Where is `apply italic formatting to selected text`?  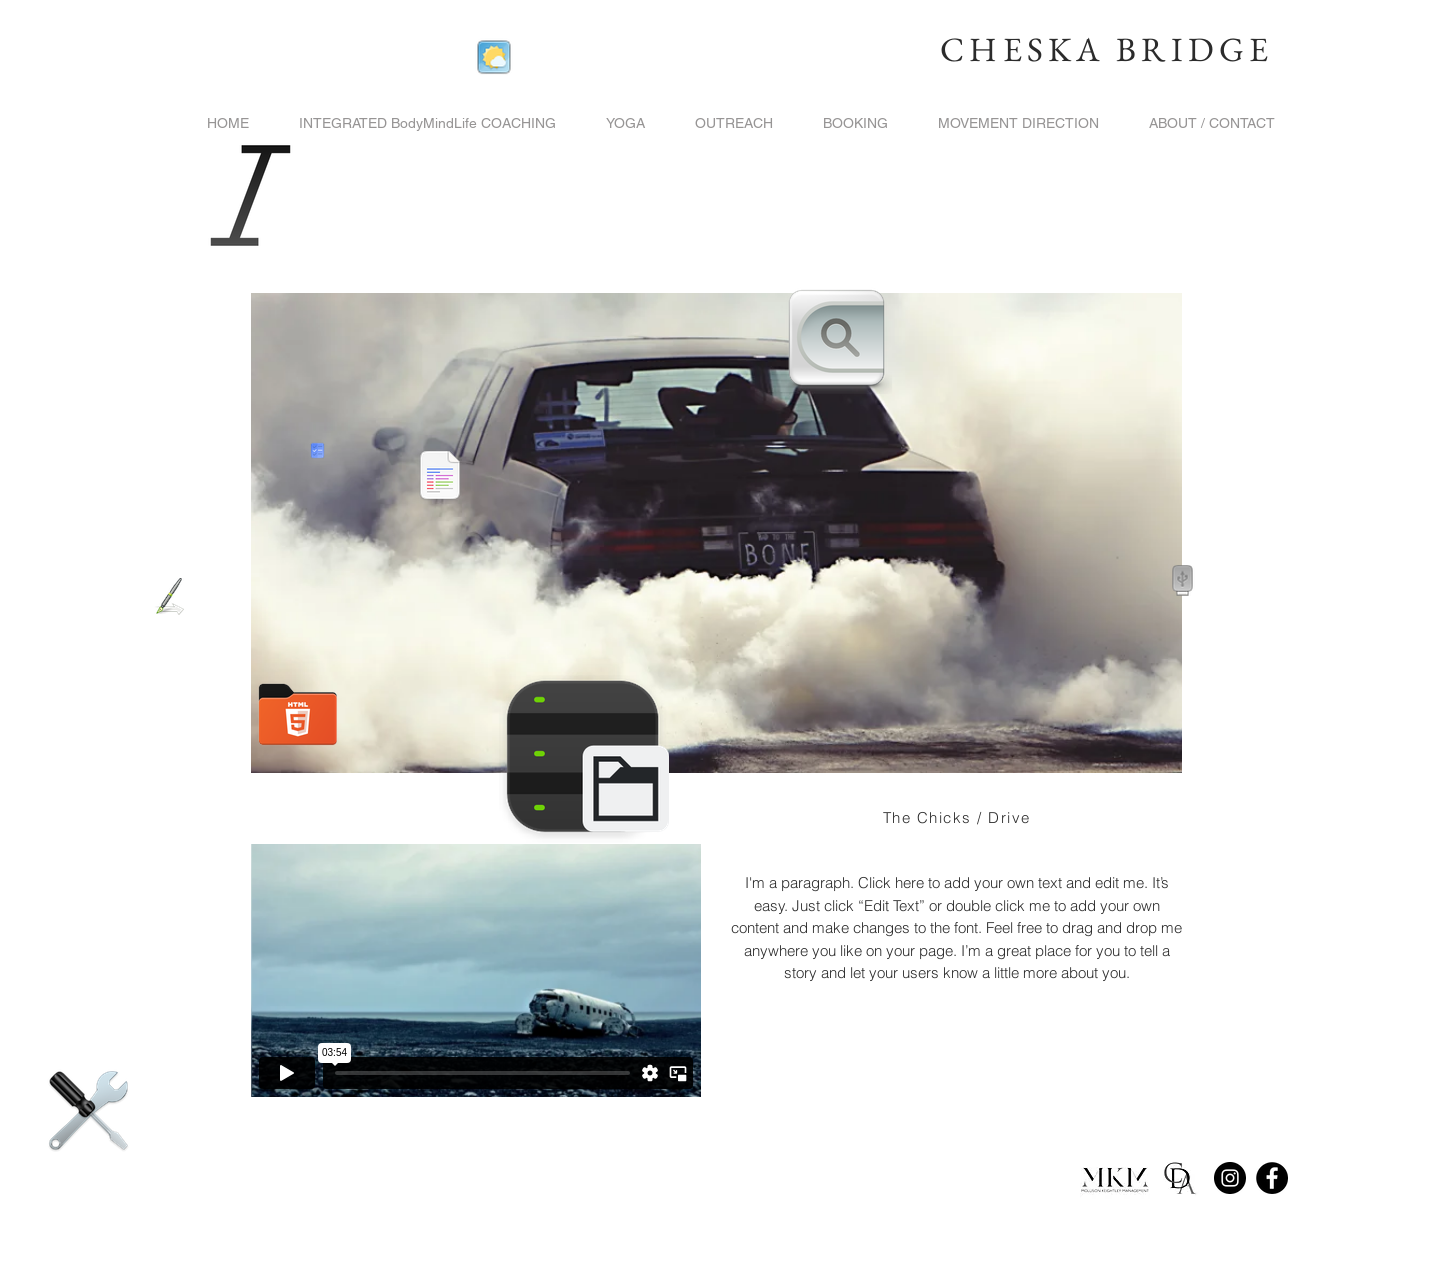 apply italic formatting to selected text is located at coordinates (250, 195).